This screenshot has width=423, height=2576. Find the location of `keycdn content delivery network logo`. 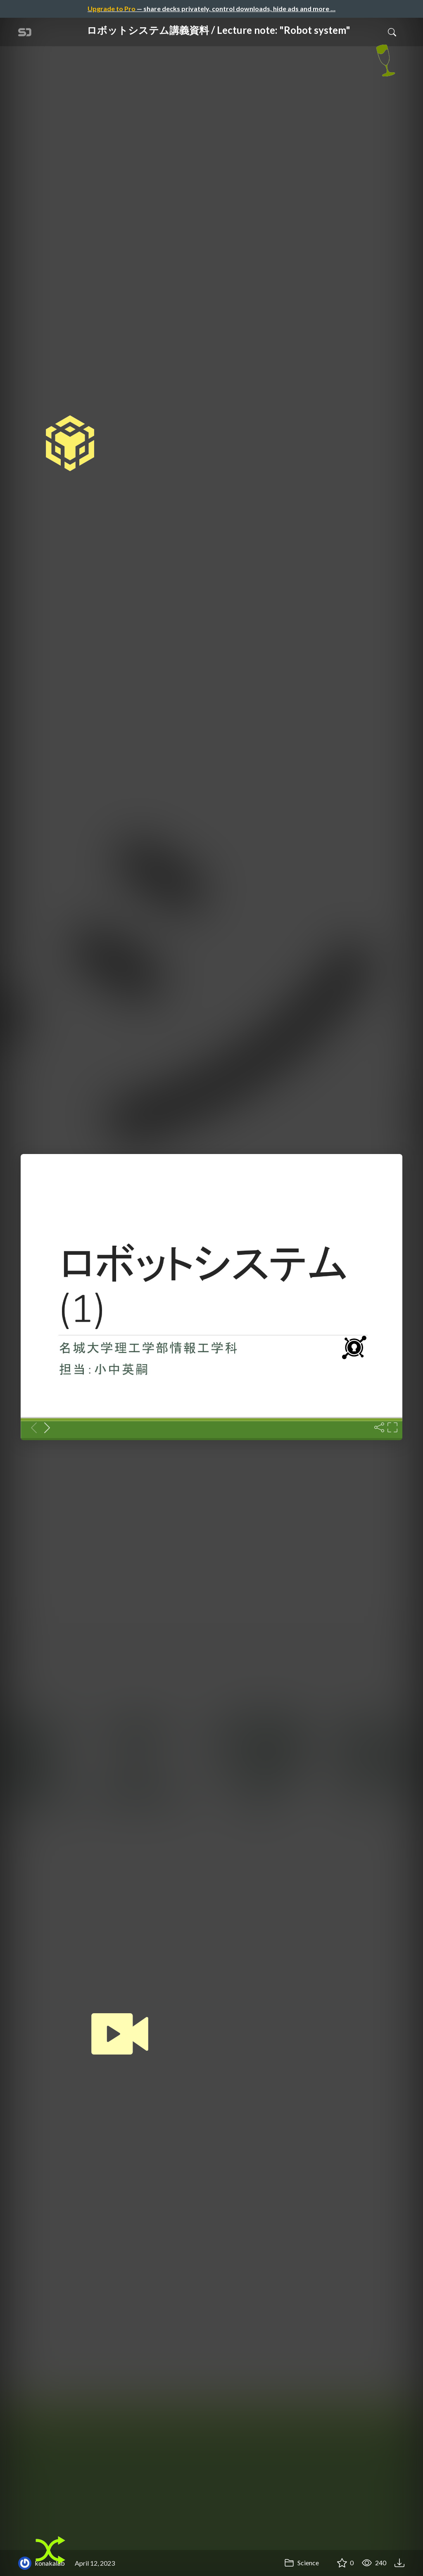

keycdn content delivery network logo is located at coordinates (354, 1347).